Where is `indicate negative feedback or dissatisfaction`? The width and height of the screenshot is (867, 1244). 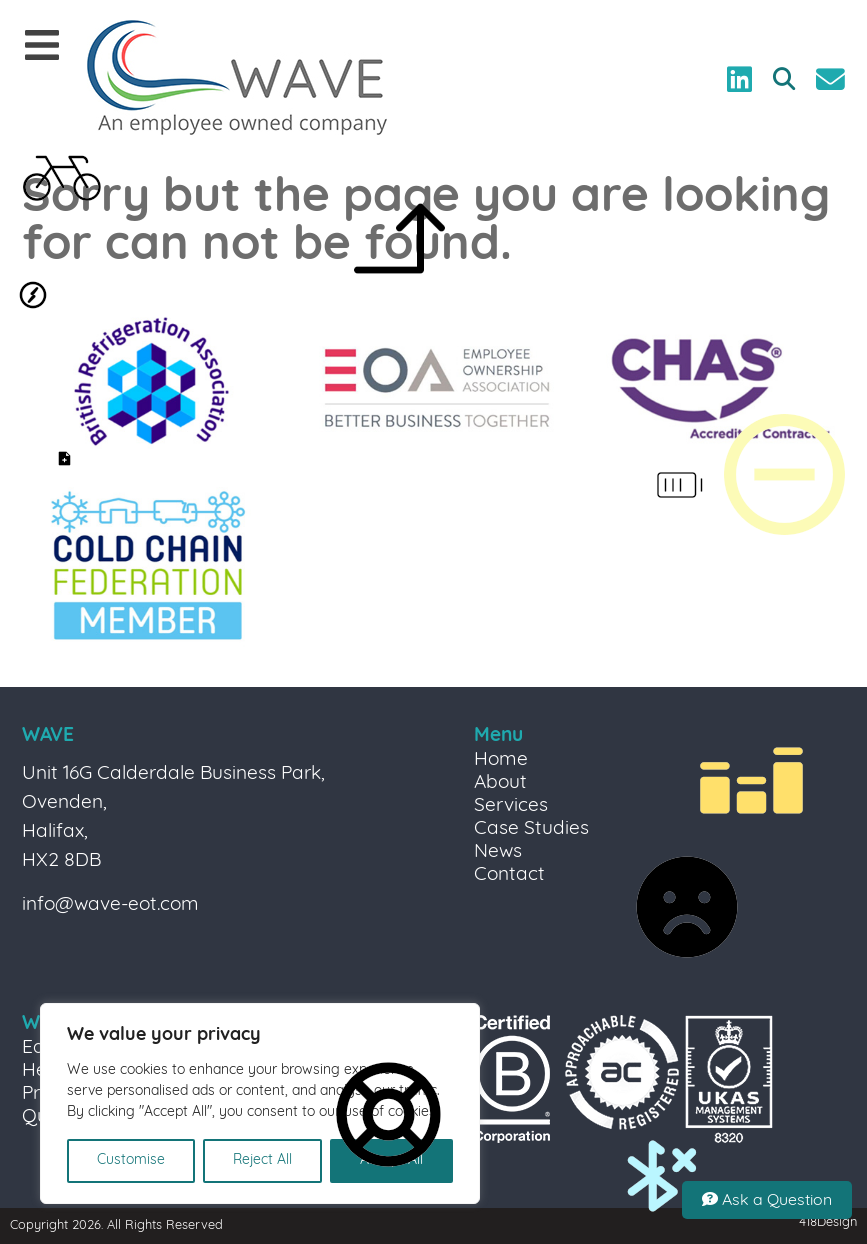 indicate negative feedback or dissatisfaction is located at coordinates (687, 907).